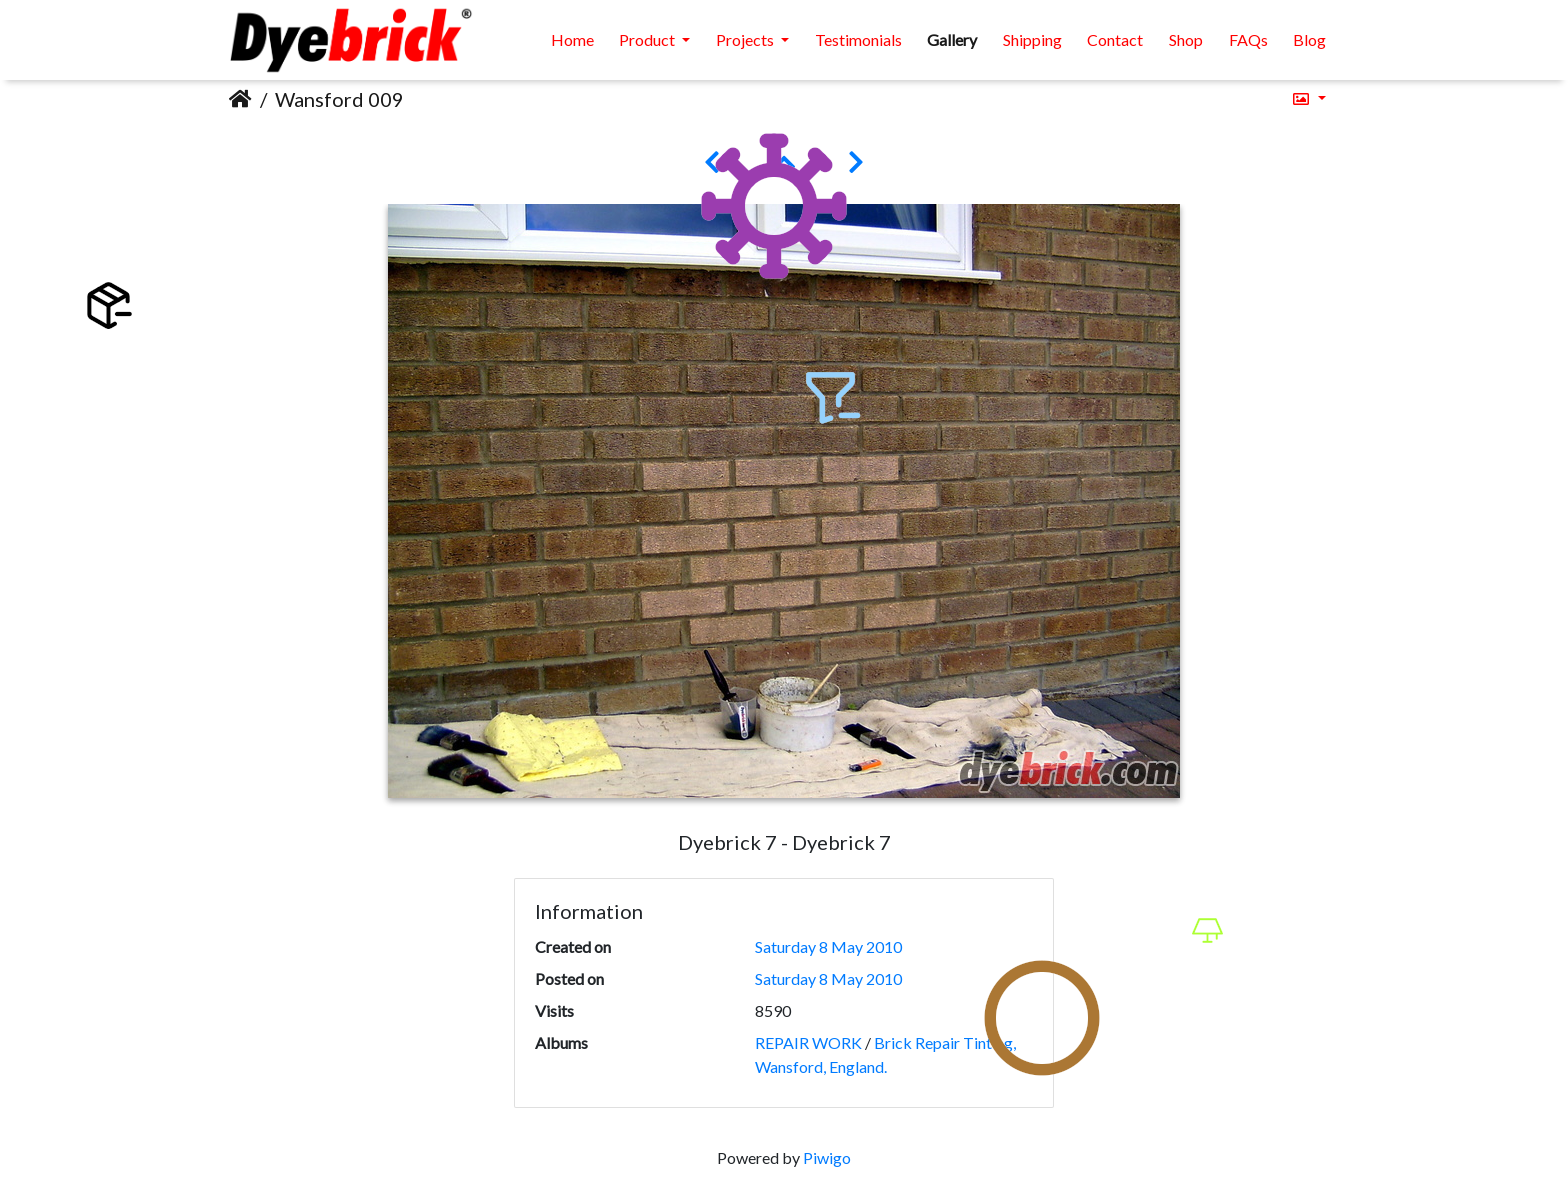 The width and height of the screenshot is (1568, 1200). What do you see at coordinates (830, 396) in the screenshot?
I see `remove a filter from current view` at bounding box center [830, 396].